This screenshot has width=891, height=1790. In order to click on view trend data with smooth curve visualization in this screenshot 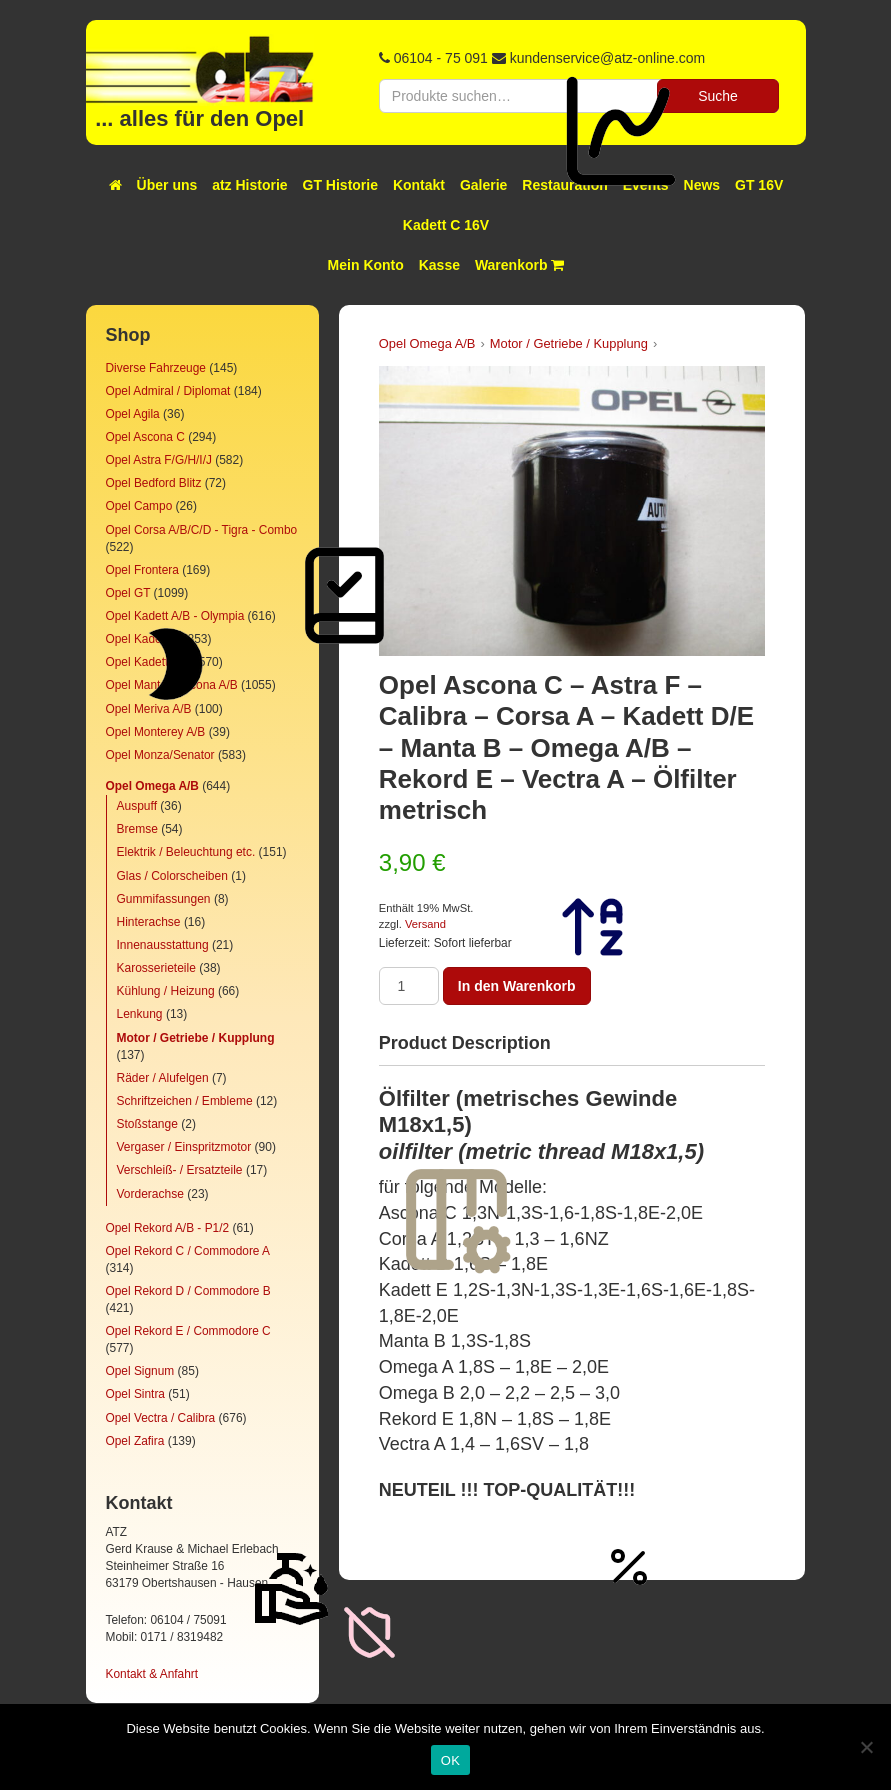, I will do `click(621, 131)`.